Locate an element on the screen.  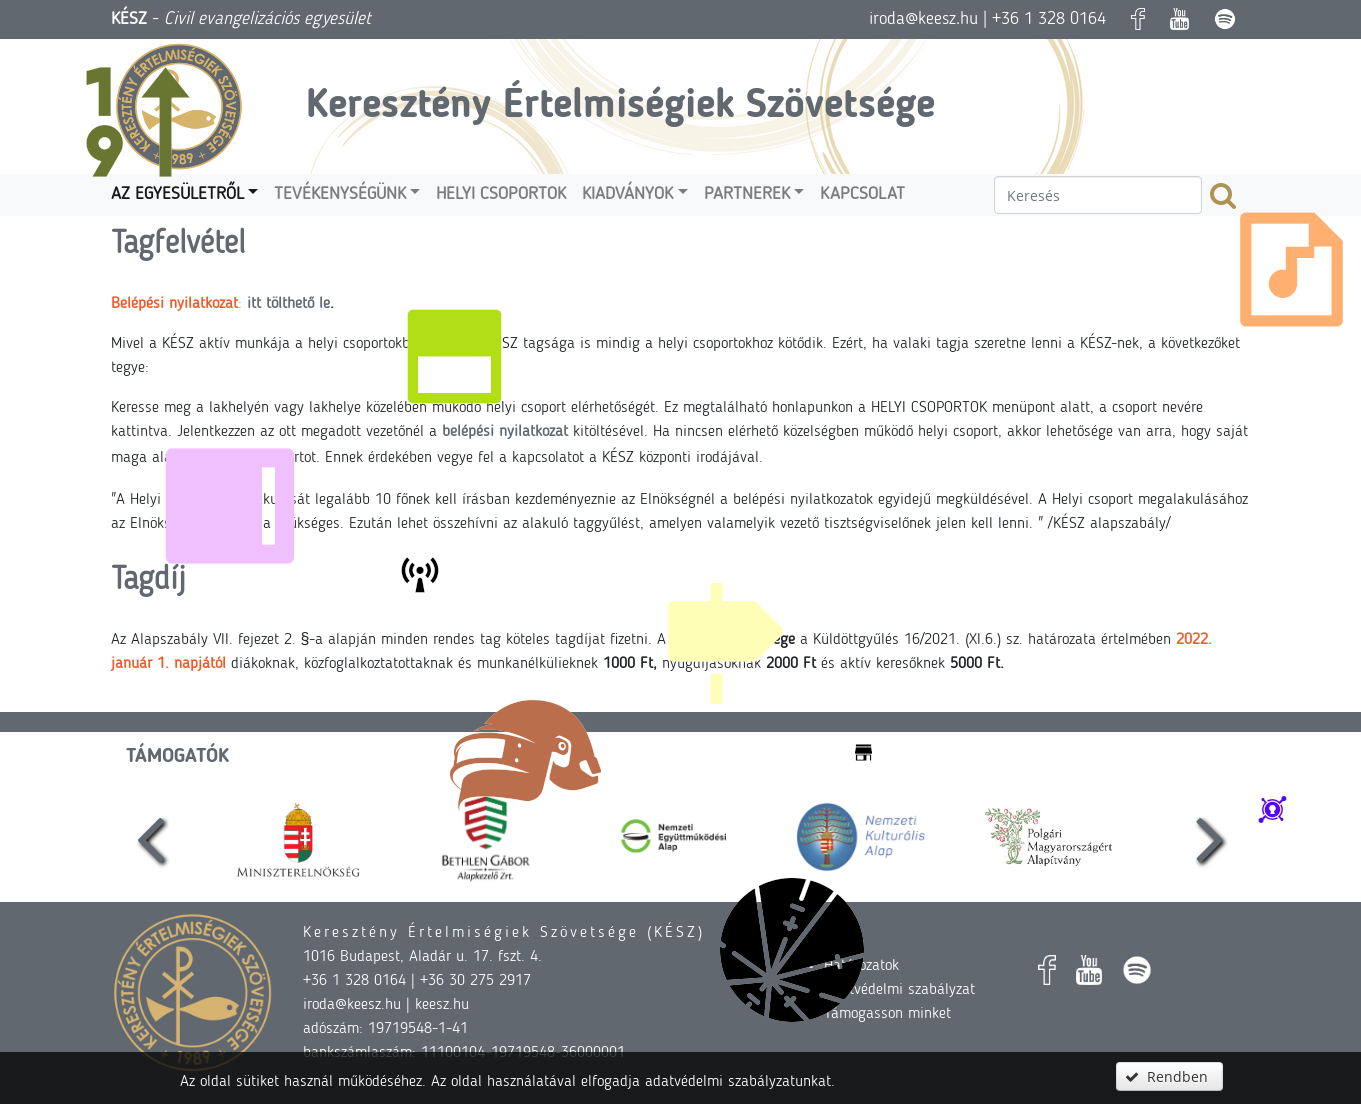
get directions or navigate to a destination is located at coordinates (722, 643).